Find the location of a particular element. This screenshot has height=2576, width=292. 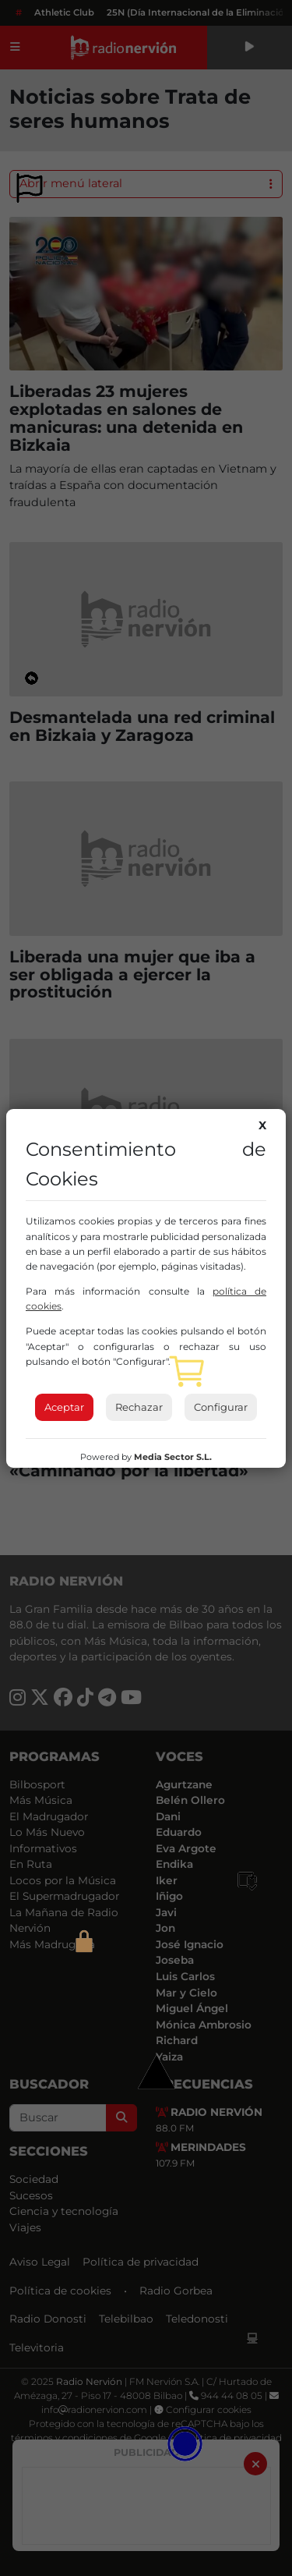

devices successfully synced or connected is located at coordinates (247, 1880).